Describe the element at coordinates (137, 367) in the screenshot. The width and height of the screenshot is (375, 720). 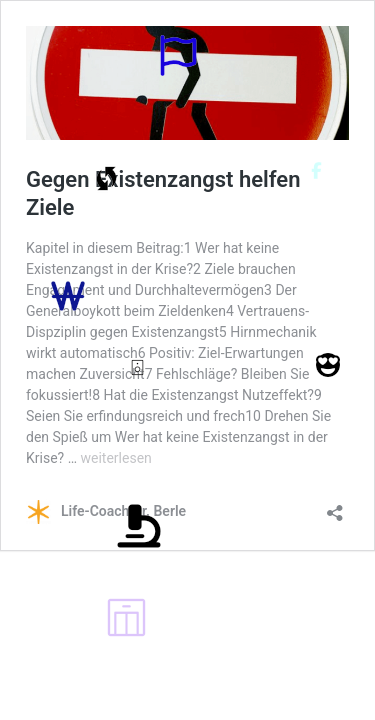
I see `adjust speaker or audio output settings` at that location.